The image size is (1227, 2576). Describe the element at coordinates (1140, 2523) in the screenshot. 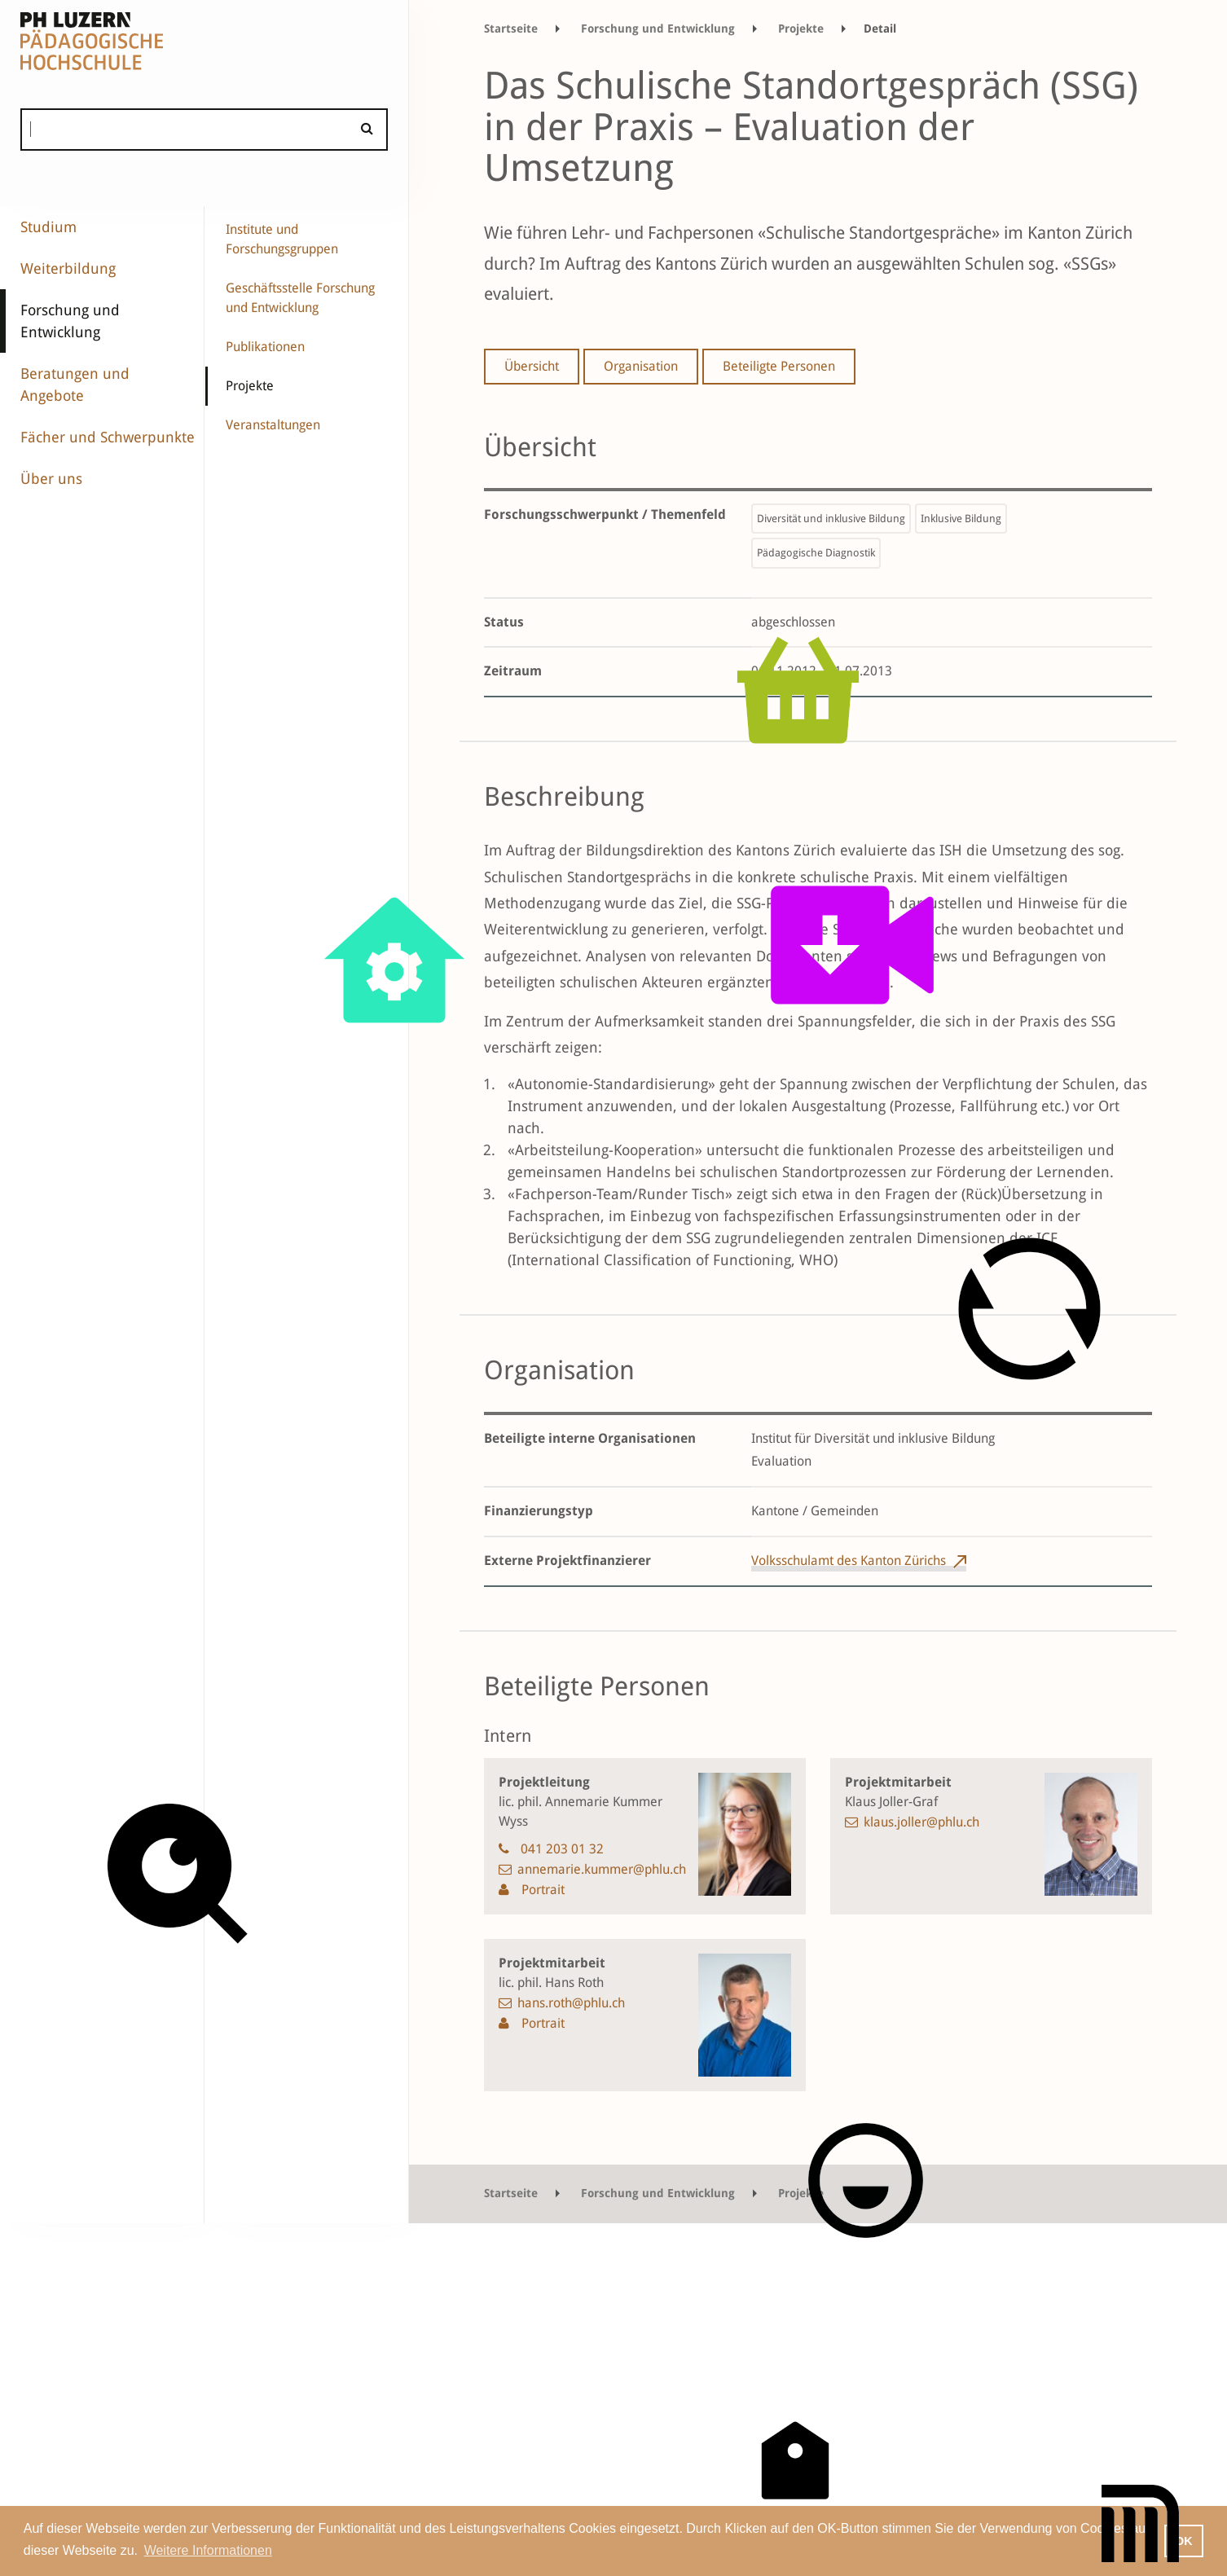

I see `open the Mexico City Metro app` at that location.